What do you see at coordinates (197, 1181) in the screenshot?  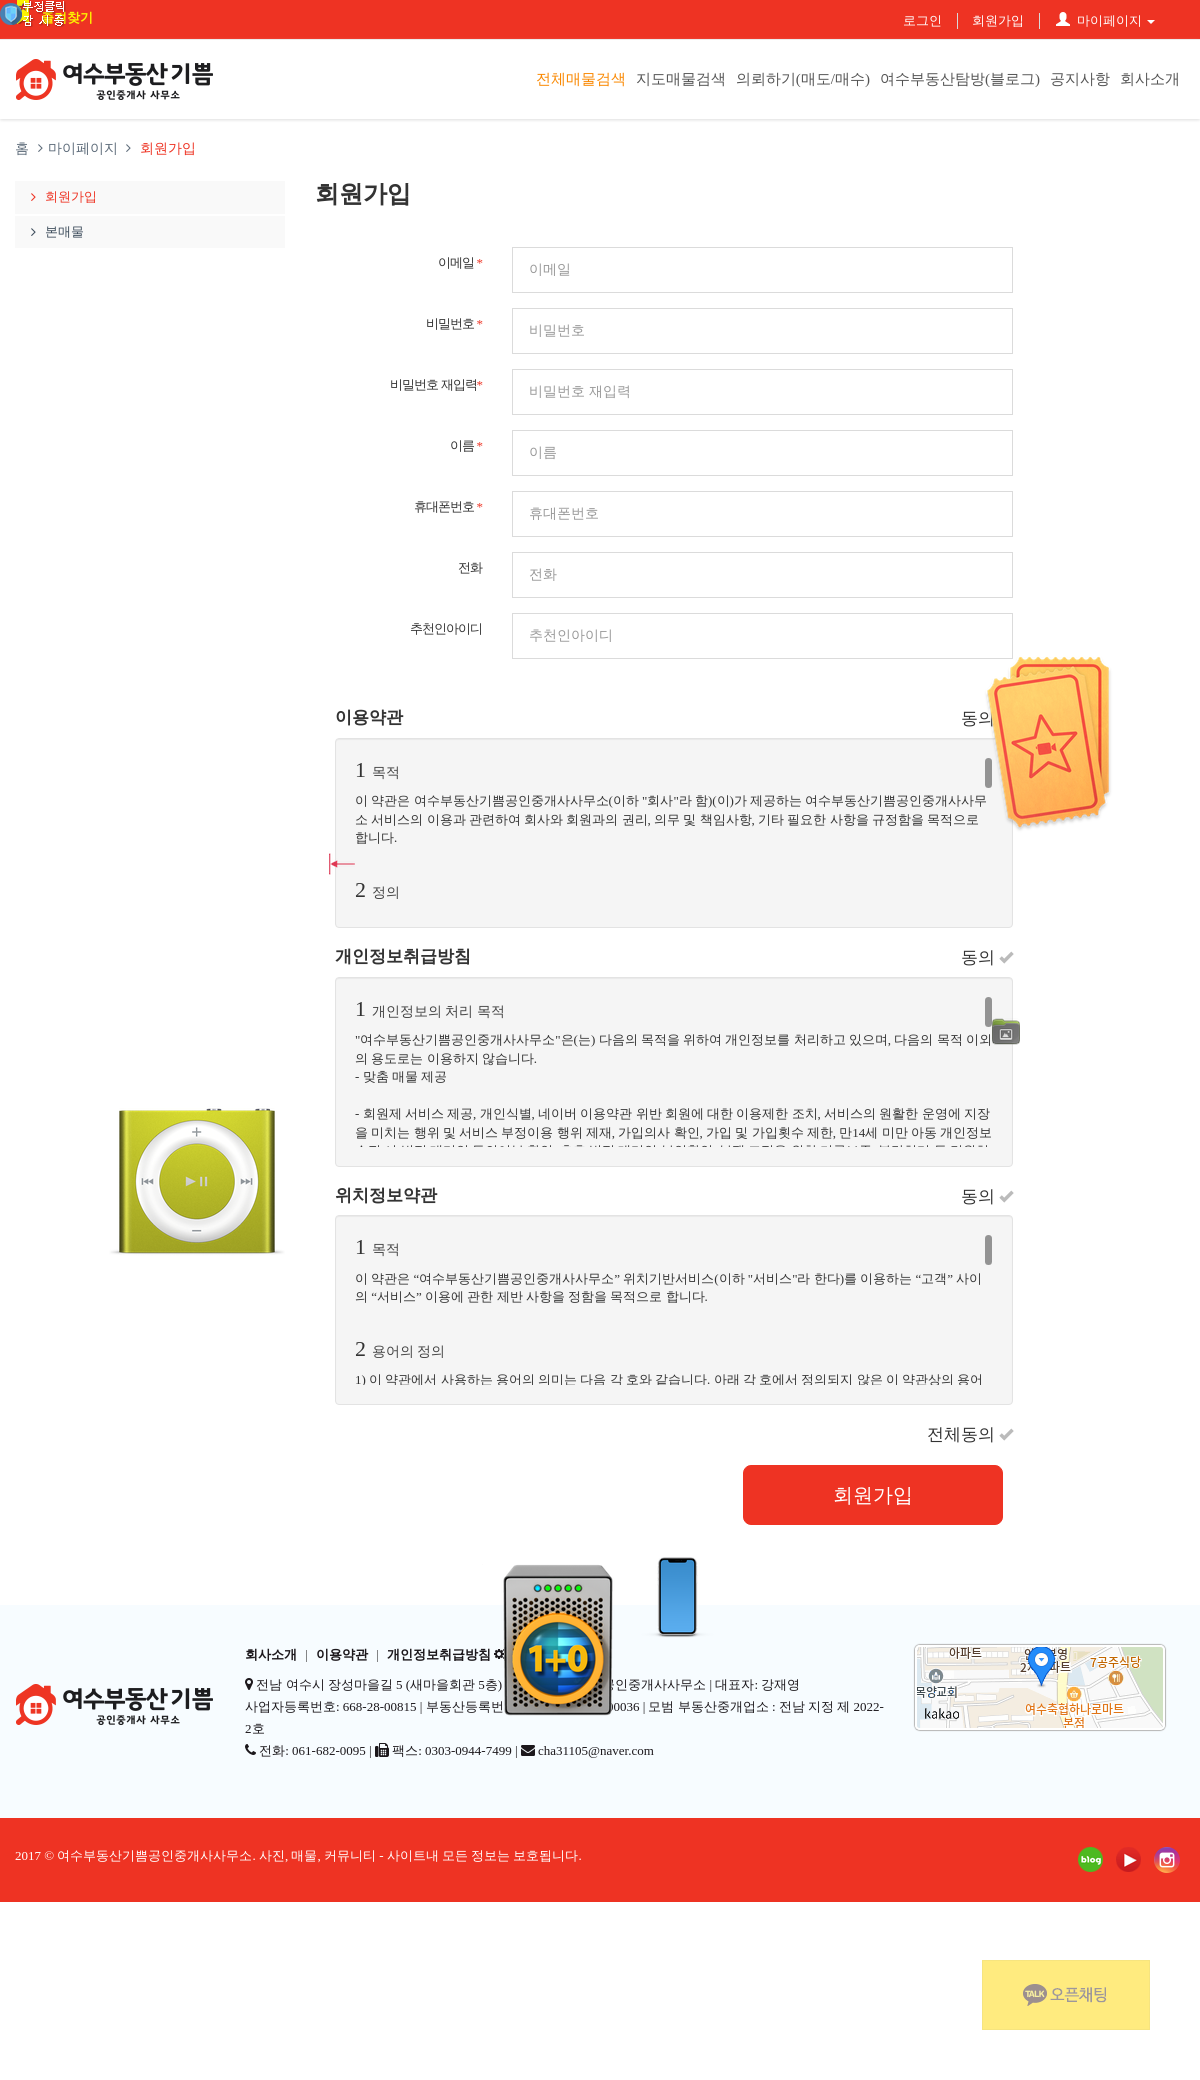 I see `iPod shuffle device connected` at bounding box center [197, 1181].